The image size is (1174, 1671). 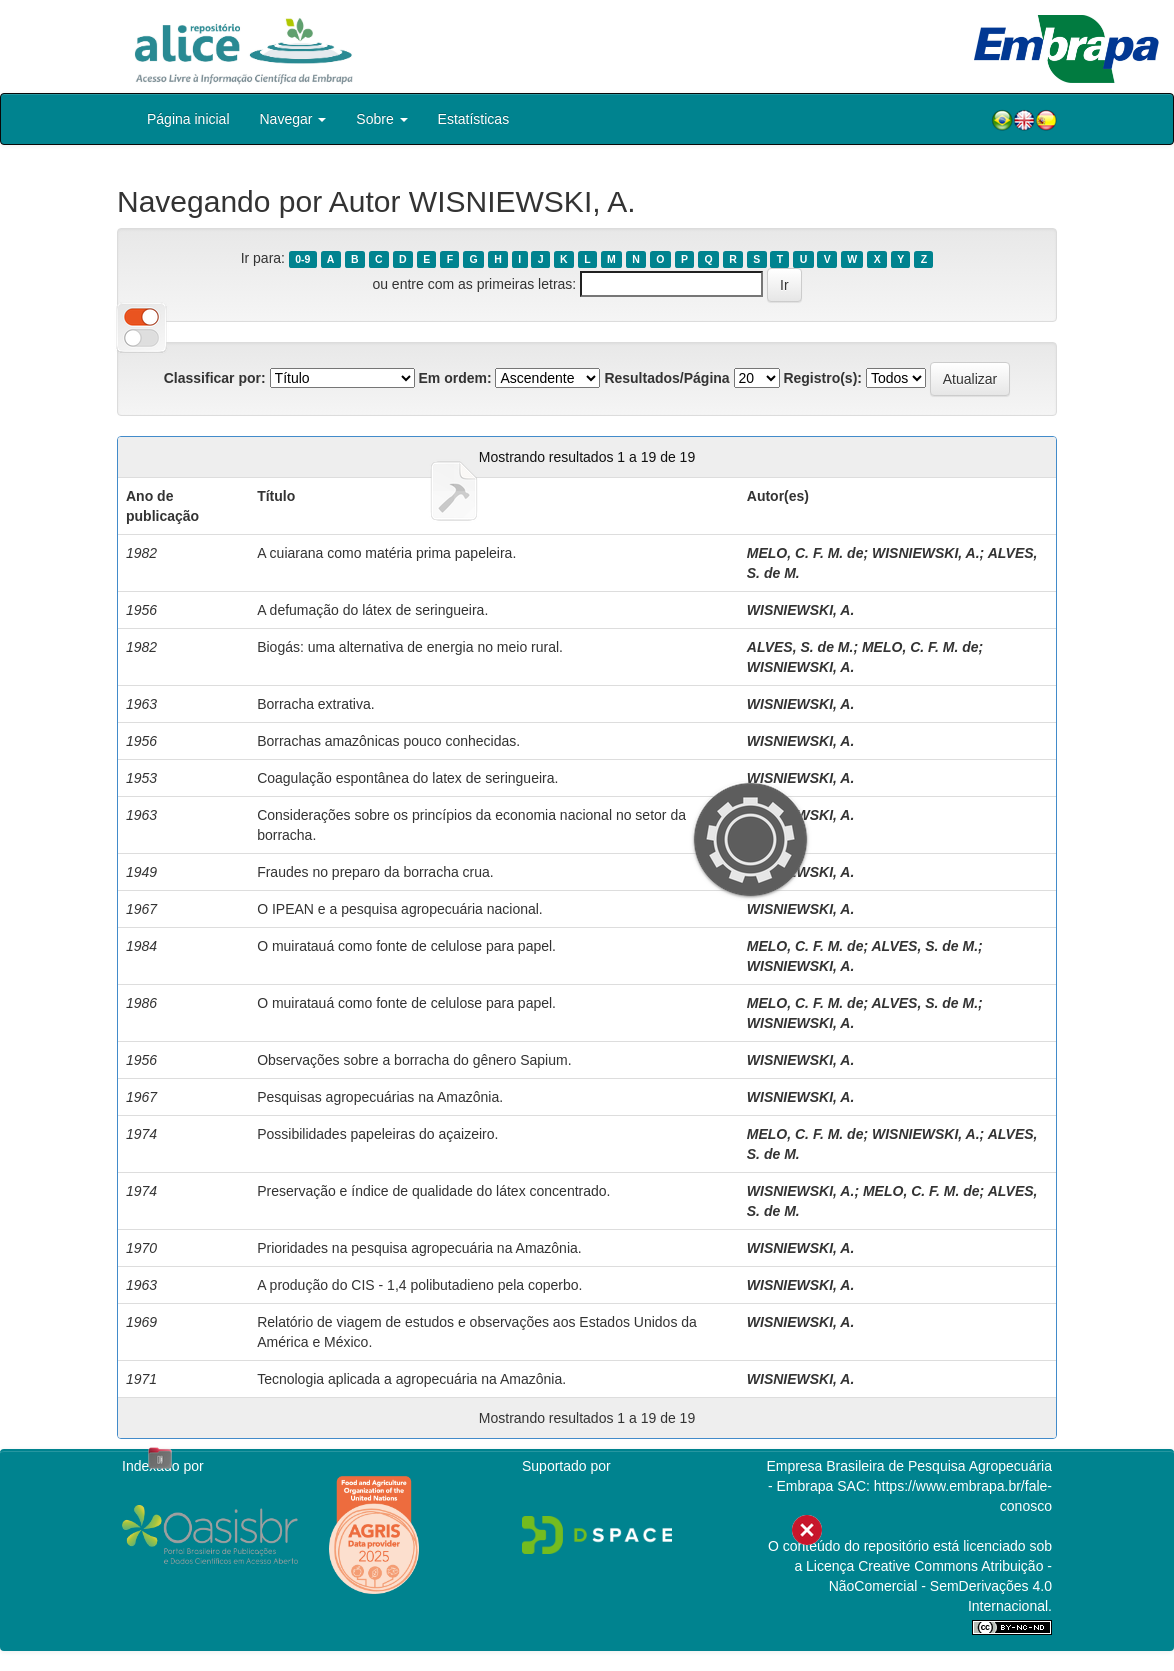 What do you see at coordinates (454, 491) in the screenshot?
I see `cmake build configuration file` at bounding box center [454, 491].